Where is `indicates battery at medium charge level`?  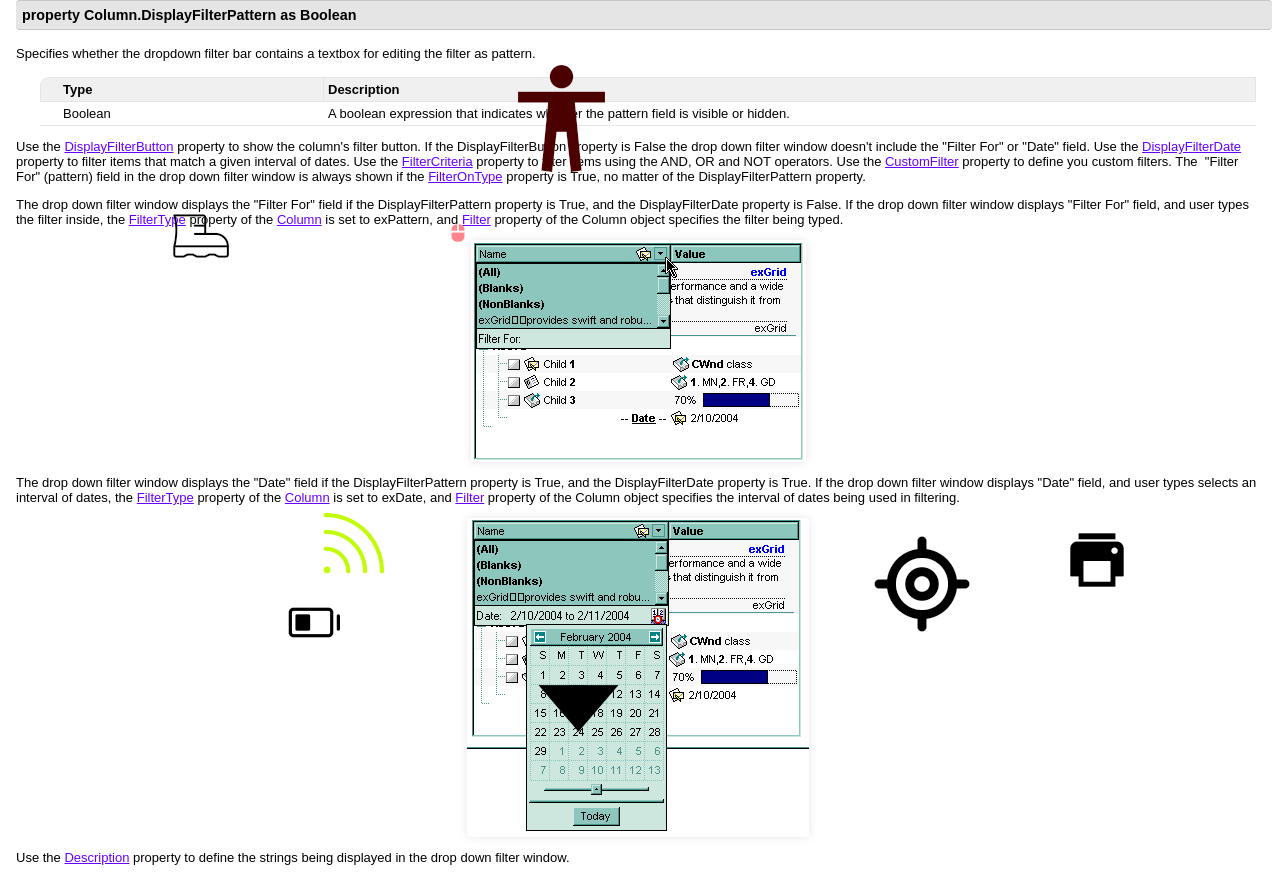
indicates battery at medium charge level is located at coordinates (313, 622).